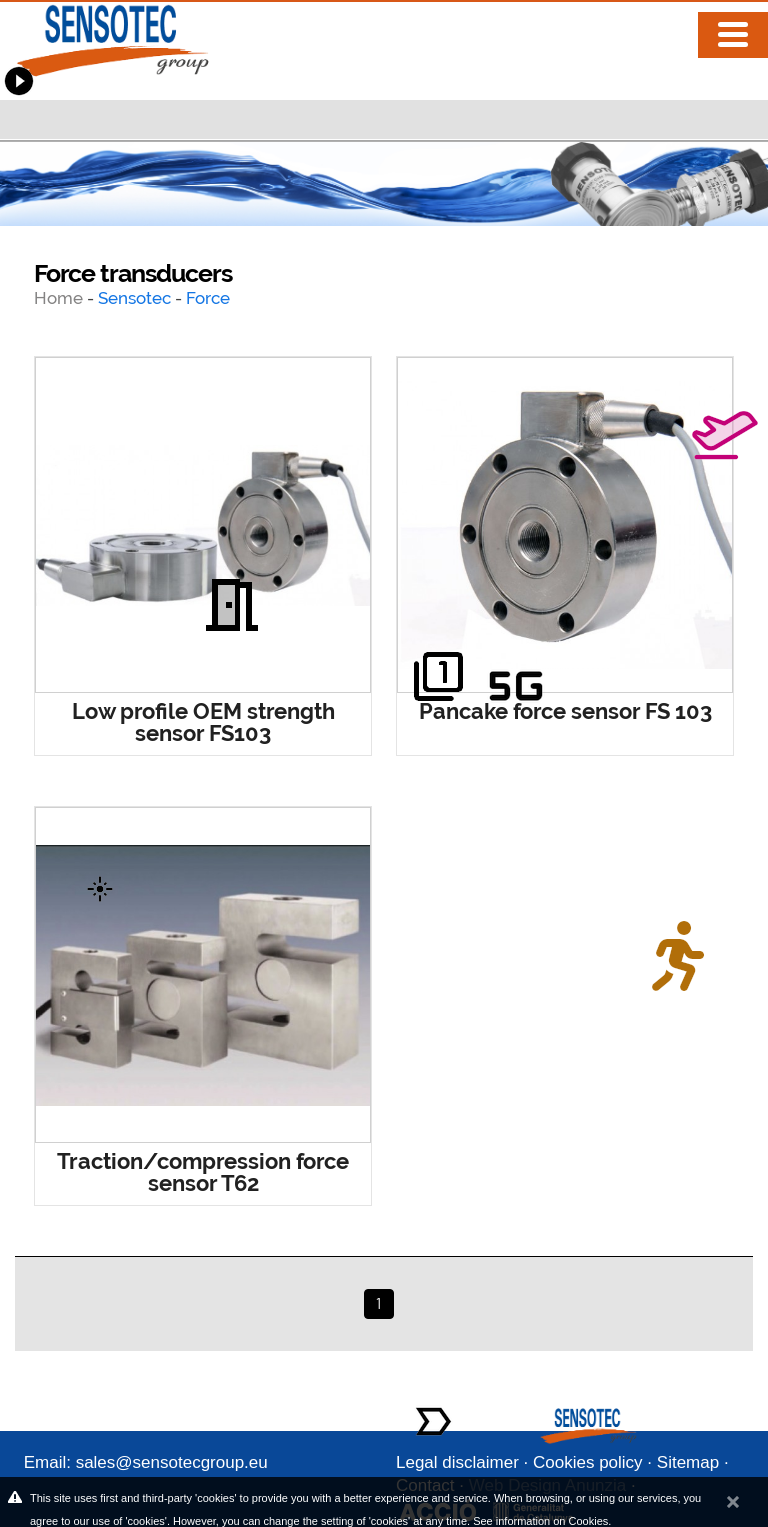 This screenshot has width=768, height=1527. I want to click on indicates first item in a numbered series or gallery, so click(438, 676).